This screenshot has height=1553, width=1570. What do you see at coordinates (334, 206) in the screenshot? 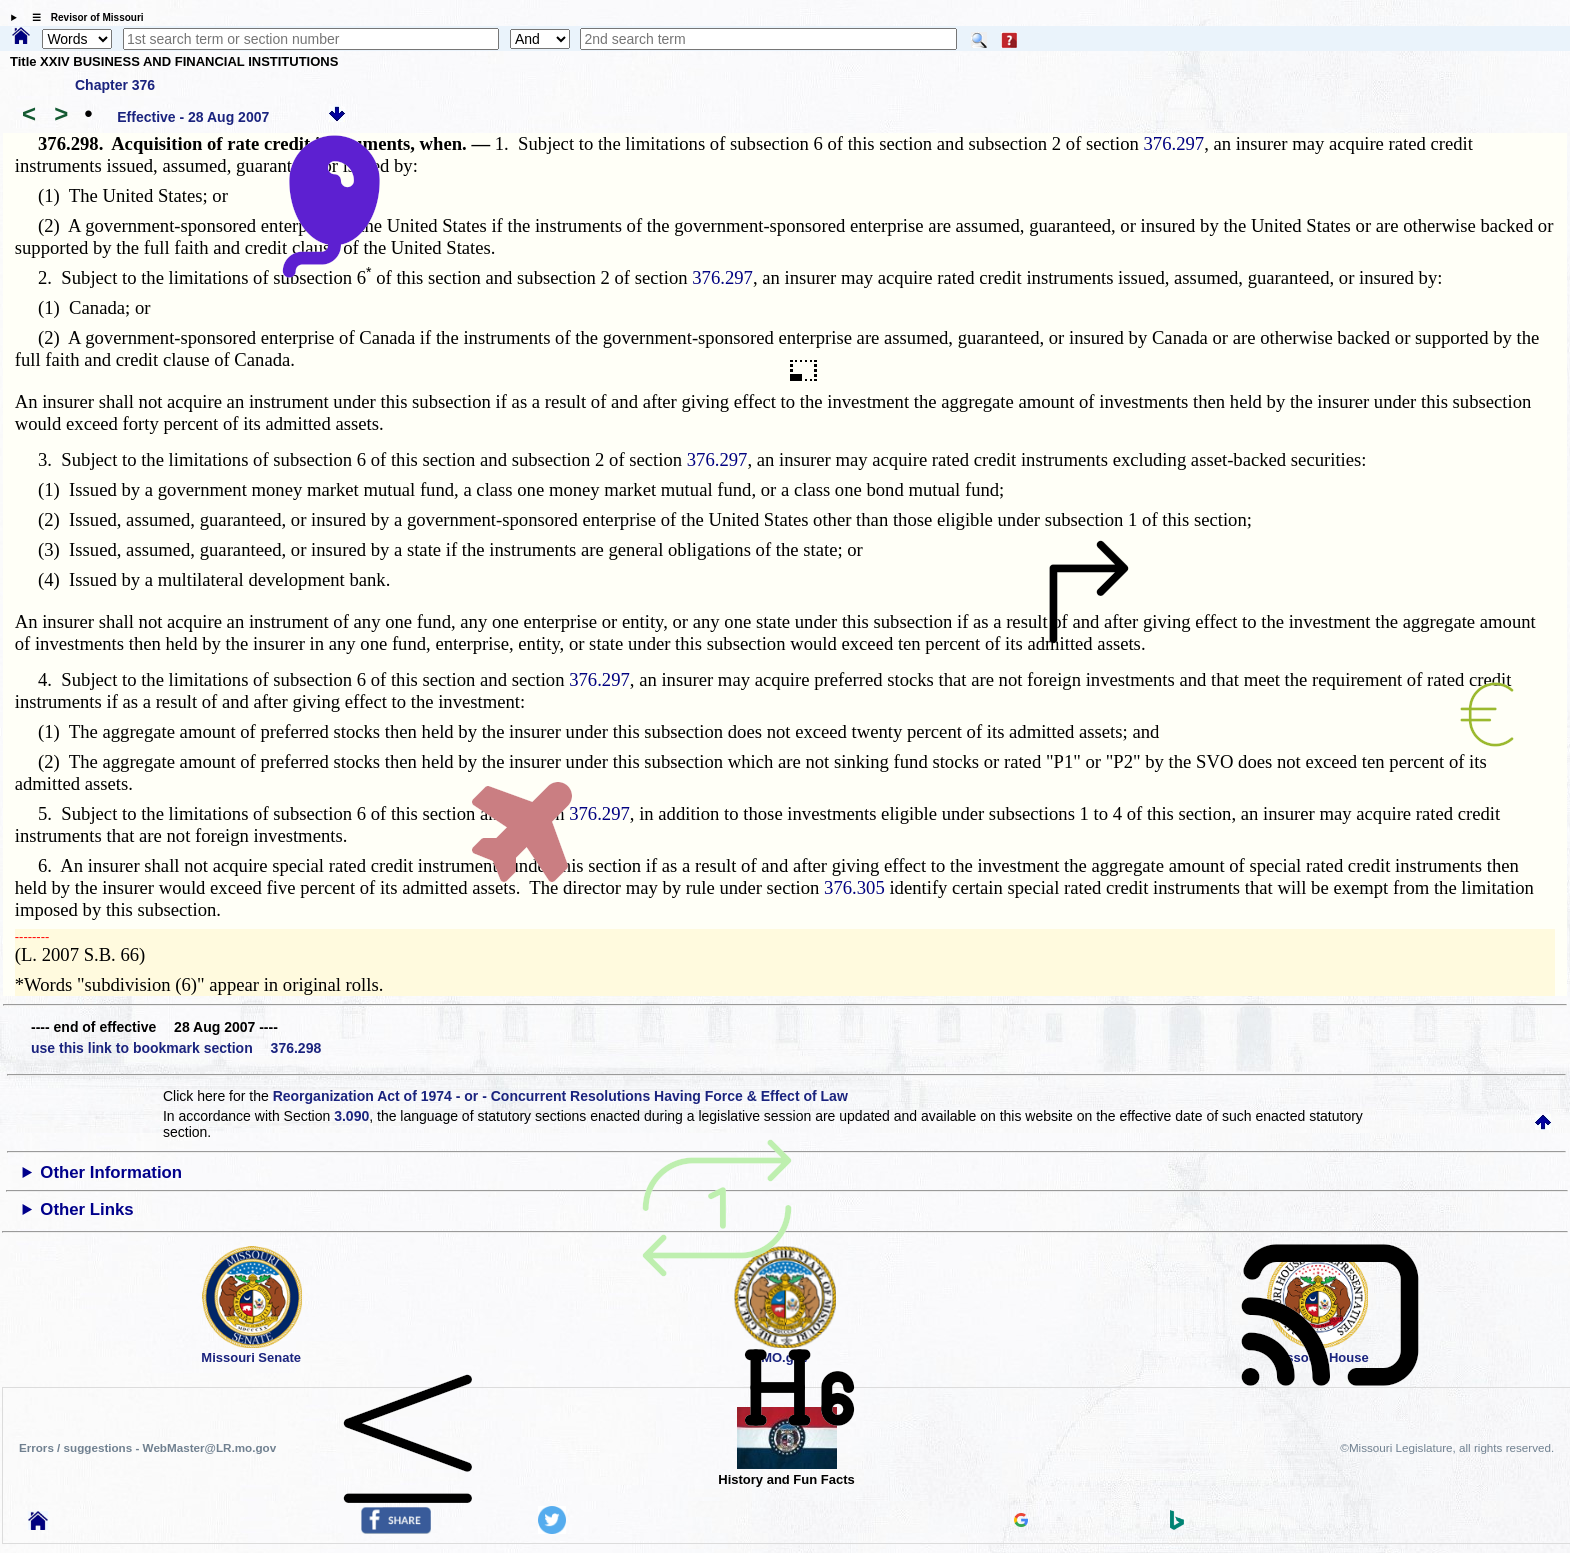
I see `celebrate a milestone or achievement` at bounding box center [334, 206].